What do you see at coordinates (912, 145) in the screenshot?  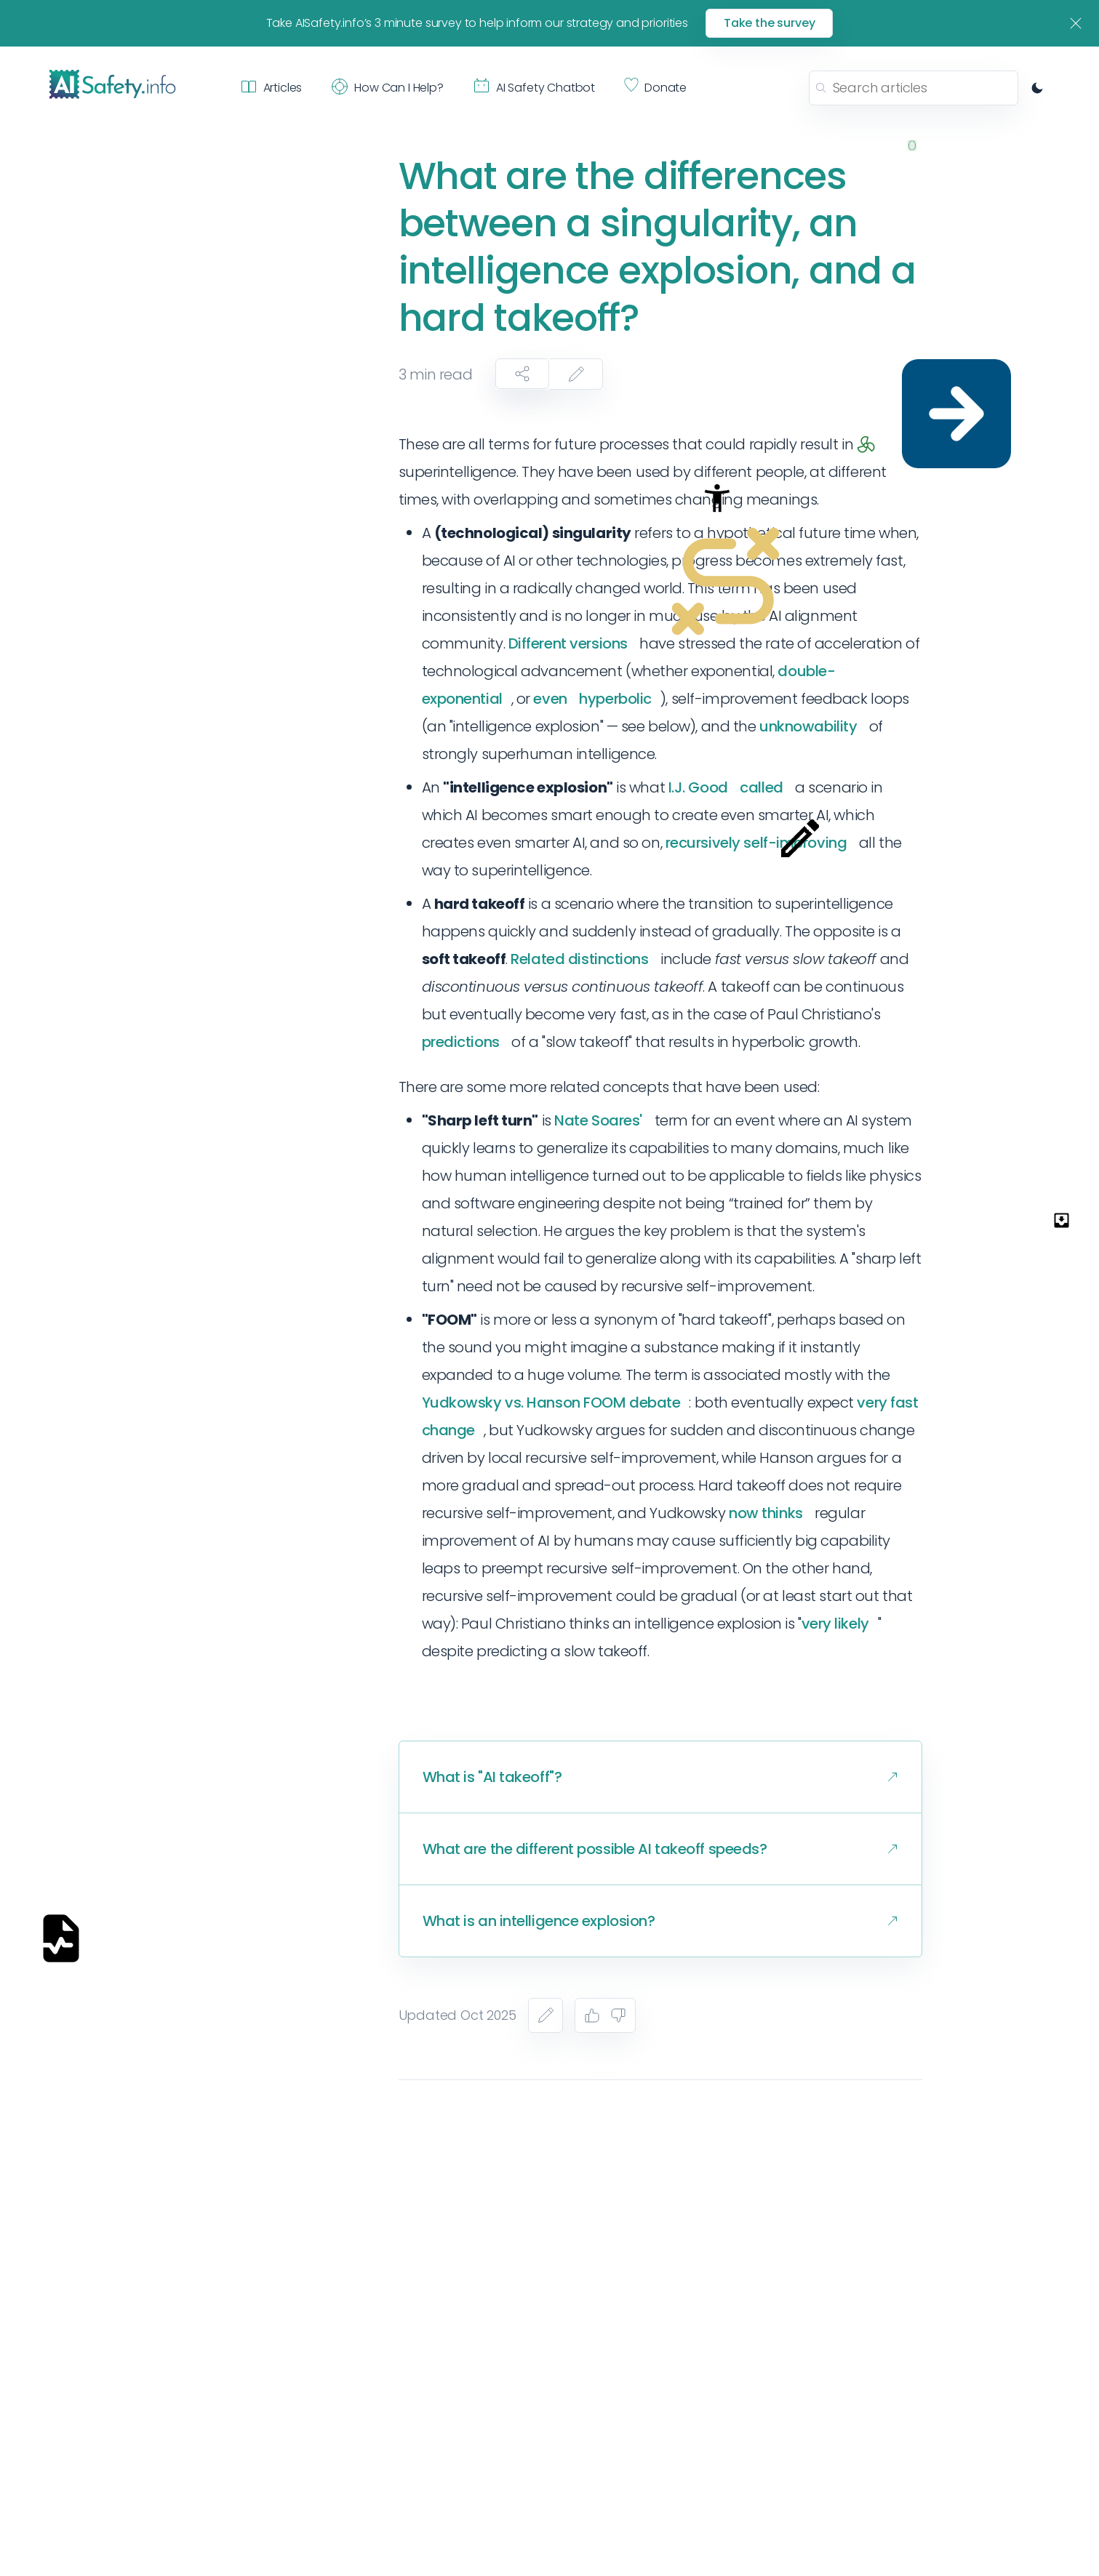 I see `represents the number zero in a numeric input or display` at bounding box center [912, 145].